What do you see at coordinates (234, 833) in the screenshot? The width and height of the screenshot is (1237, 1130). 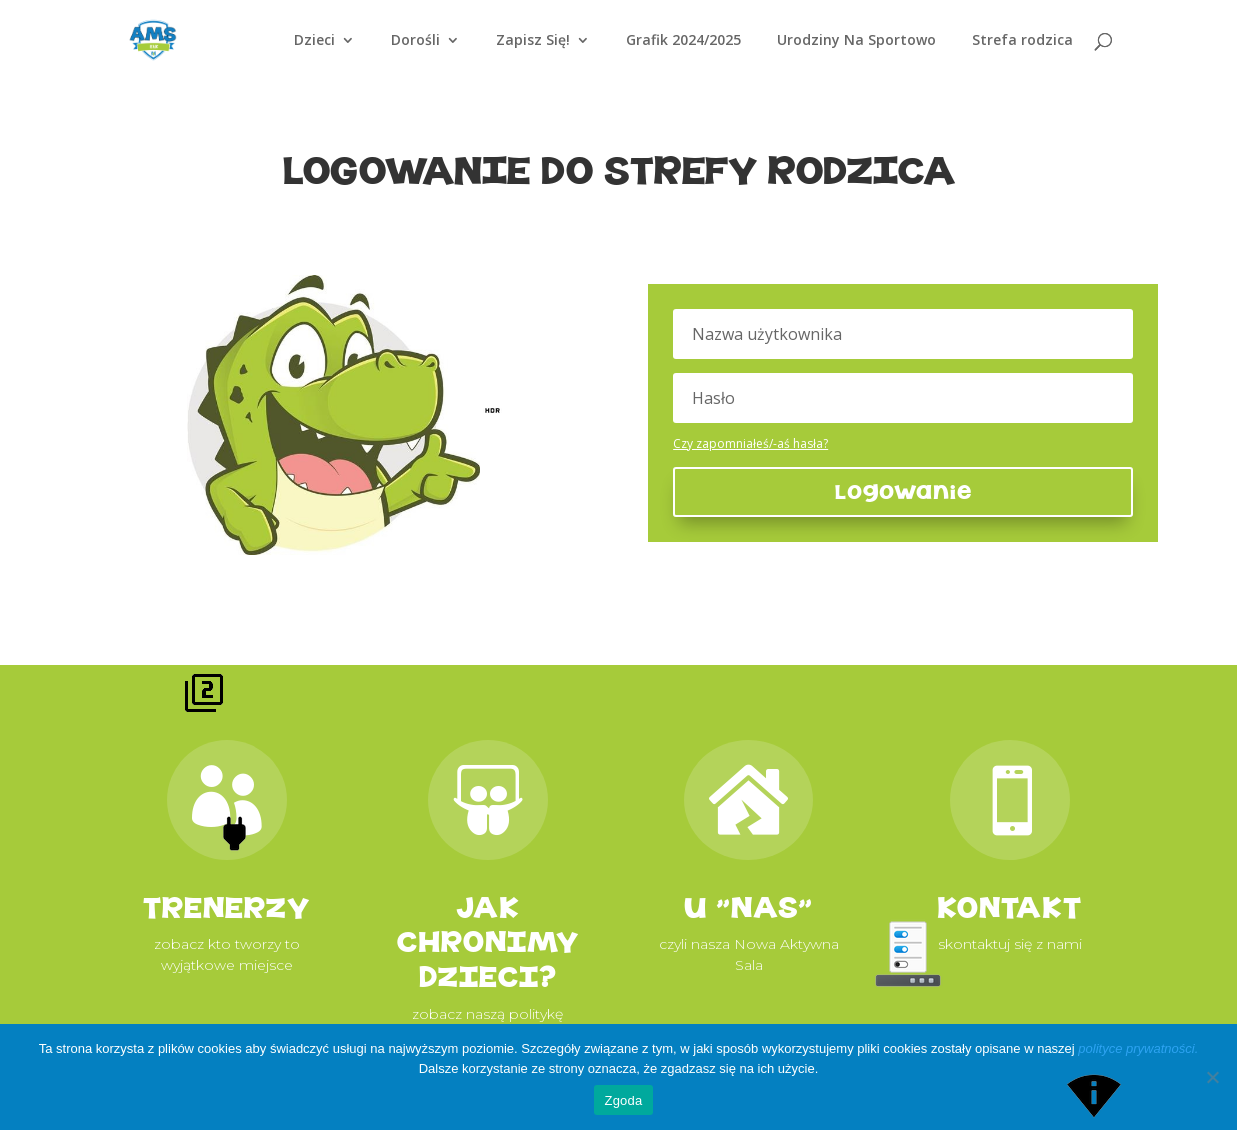 I see `indicates device is charging or connected to power` at bounding box center [234, 833].